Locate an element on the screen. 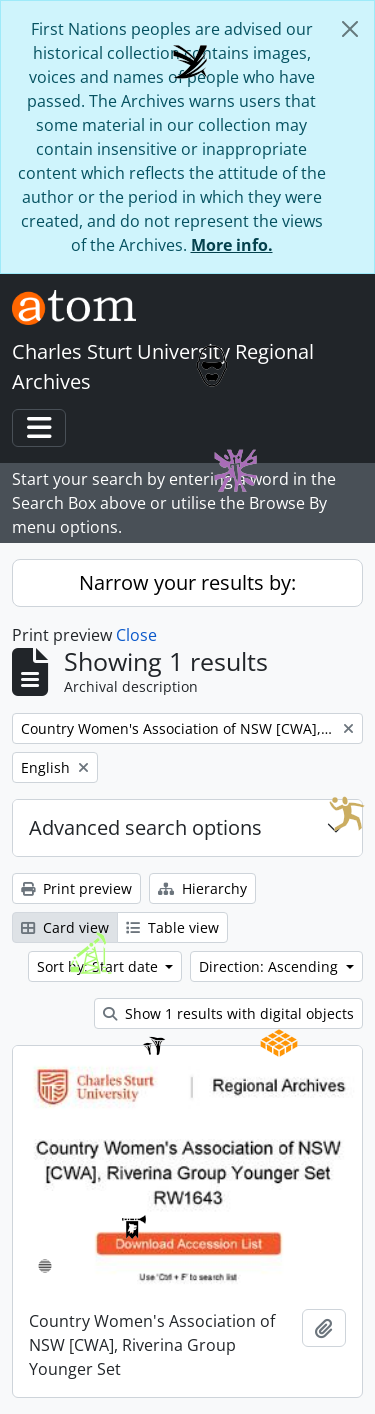 This screenshot has width=375, height=1414. indicates a melting or dissolving weapon effect is located at coordinates (235, 470).